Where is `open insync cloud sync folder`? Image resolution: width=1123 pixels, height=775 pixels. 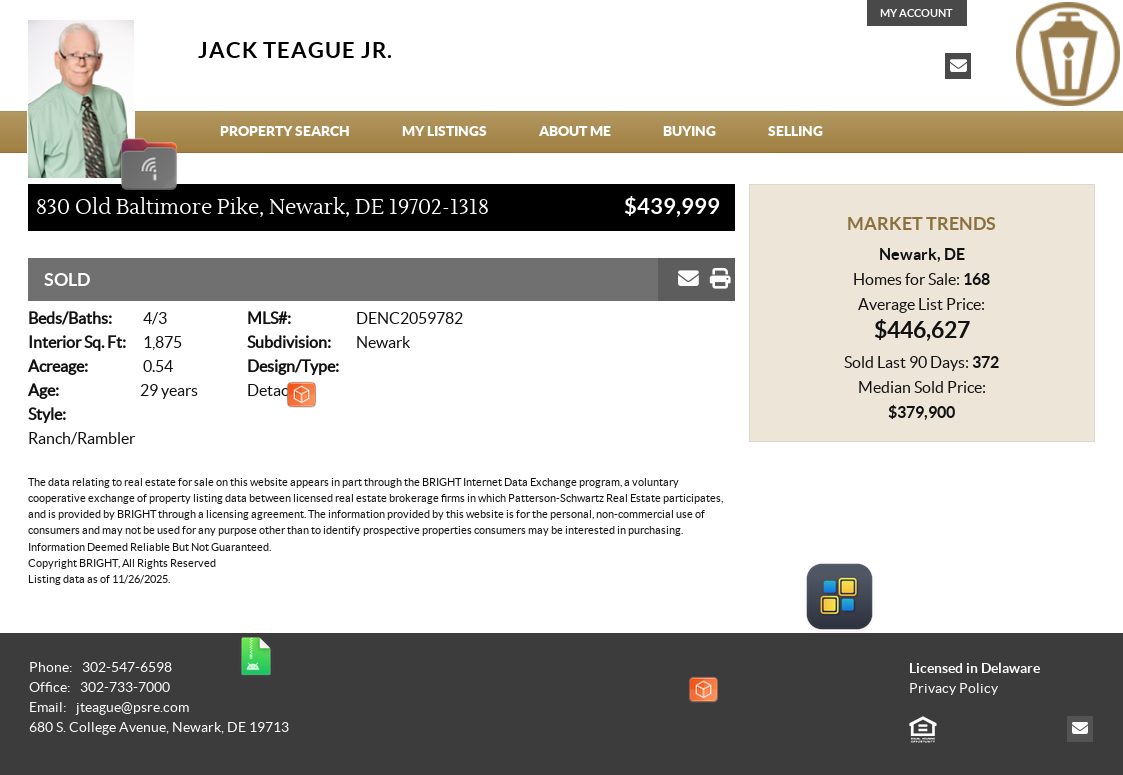
open insync cloud sync folder is located at coordinates (149, 164).